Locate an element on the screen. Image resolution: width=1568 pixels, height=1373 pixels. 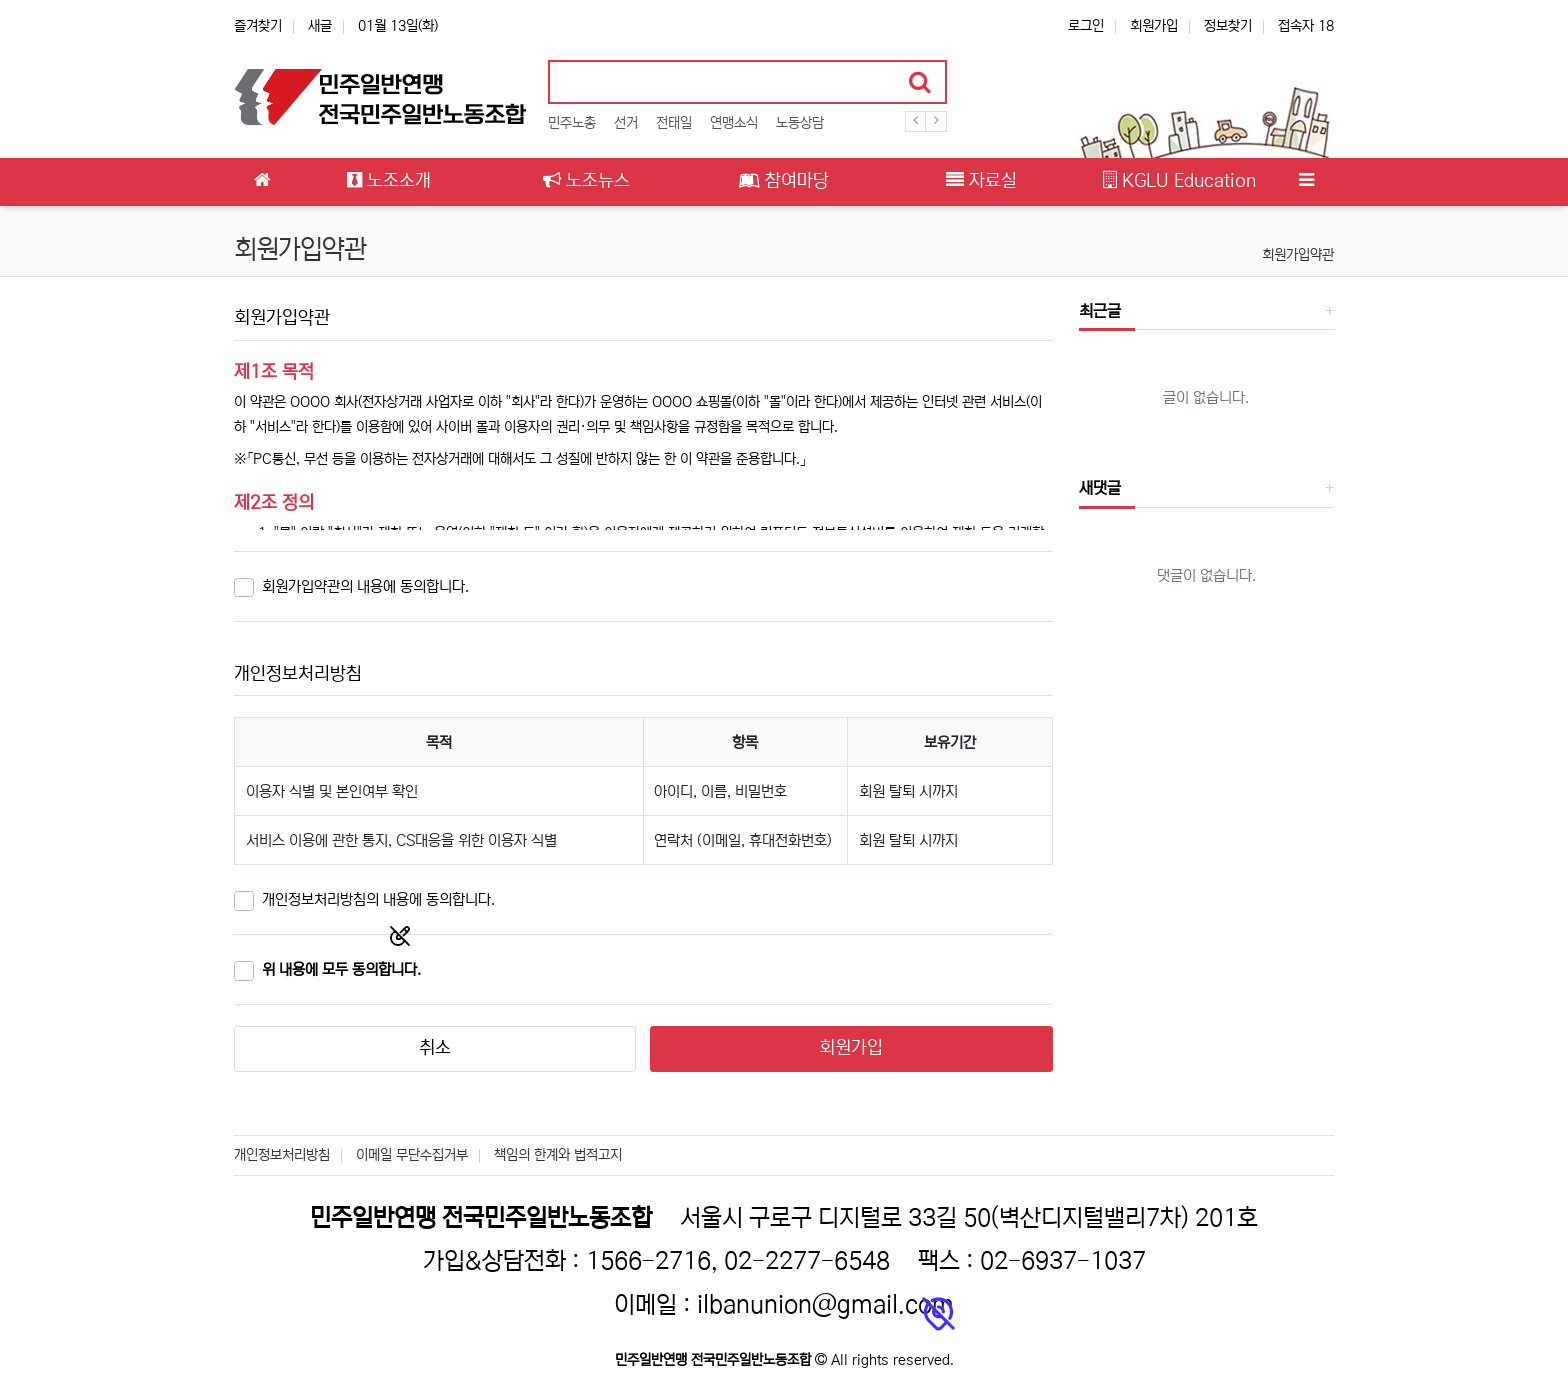
editing is disabled or unavailable is located at coordinates (400, 936).